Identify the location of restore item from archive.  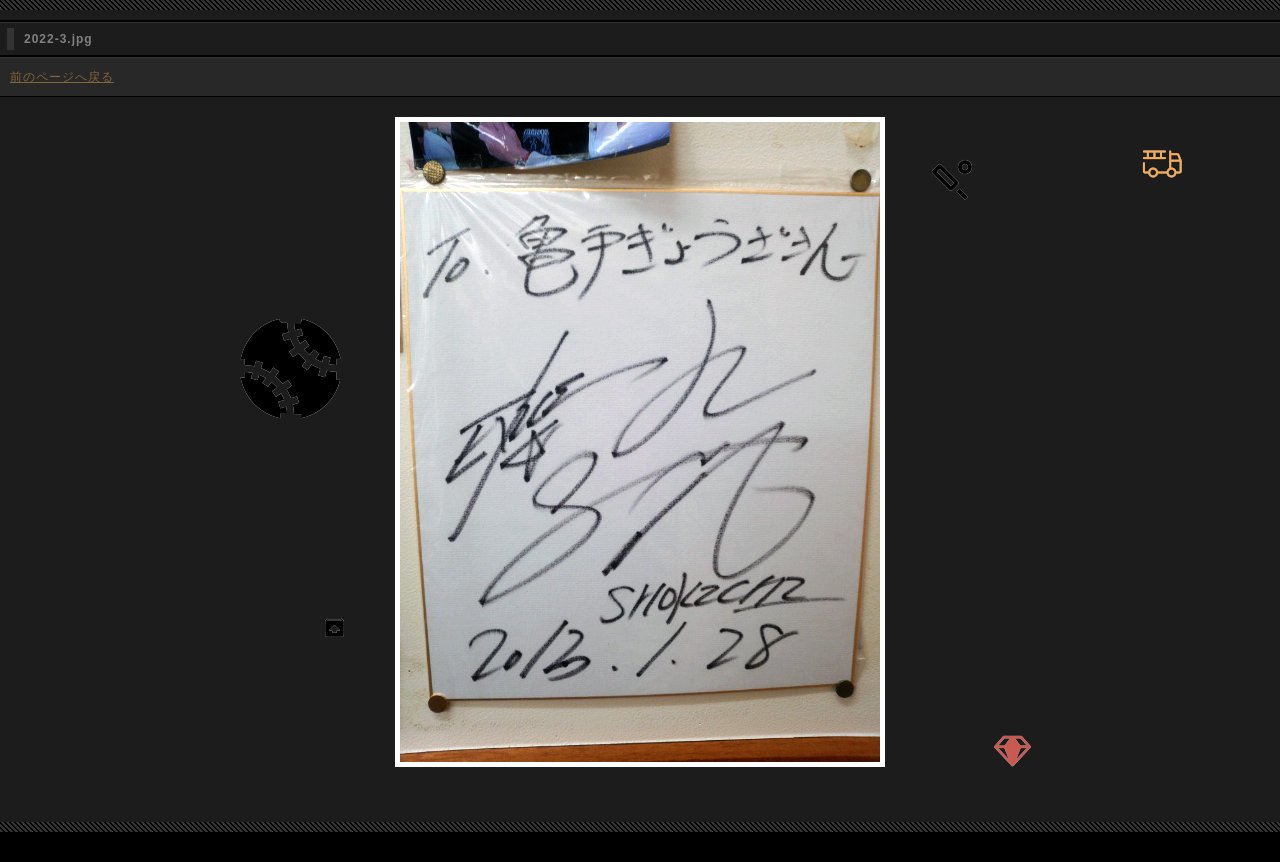
(334, 627).